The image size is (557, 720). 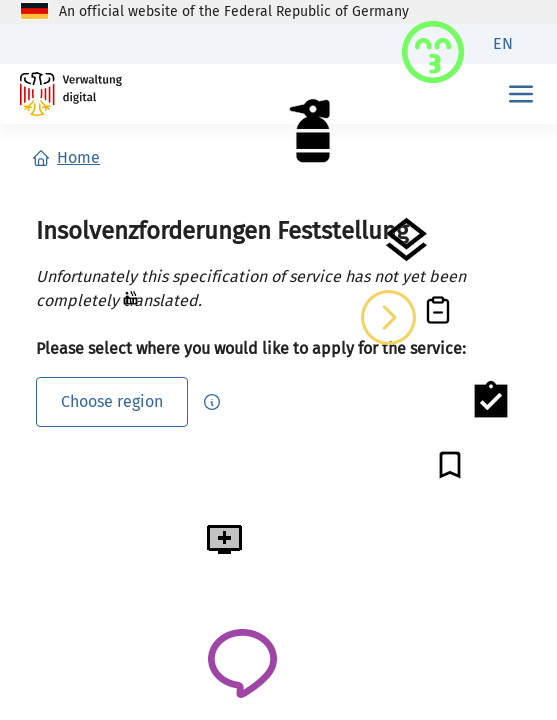 What do you see at coordinates (433, 52) in the screenshot?
I see `react with a kiss or affection` at bounding box center [433, 52].